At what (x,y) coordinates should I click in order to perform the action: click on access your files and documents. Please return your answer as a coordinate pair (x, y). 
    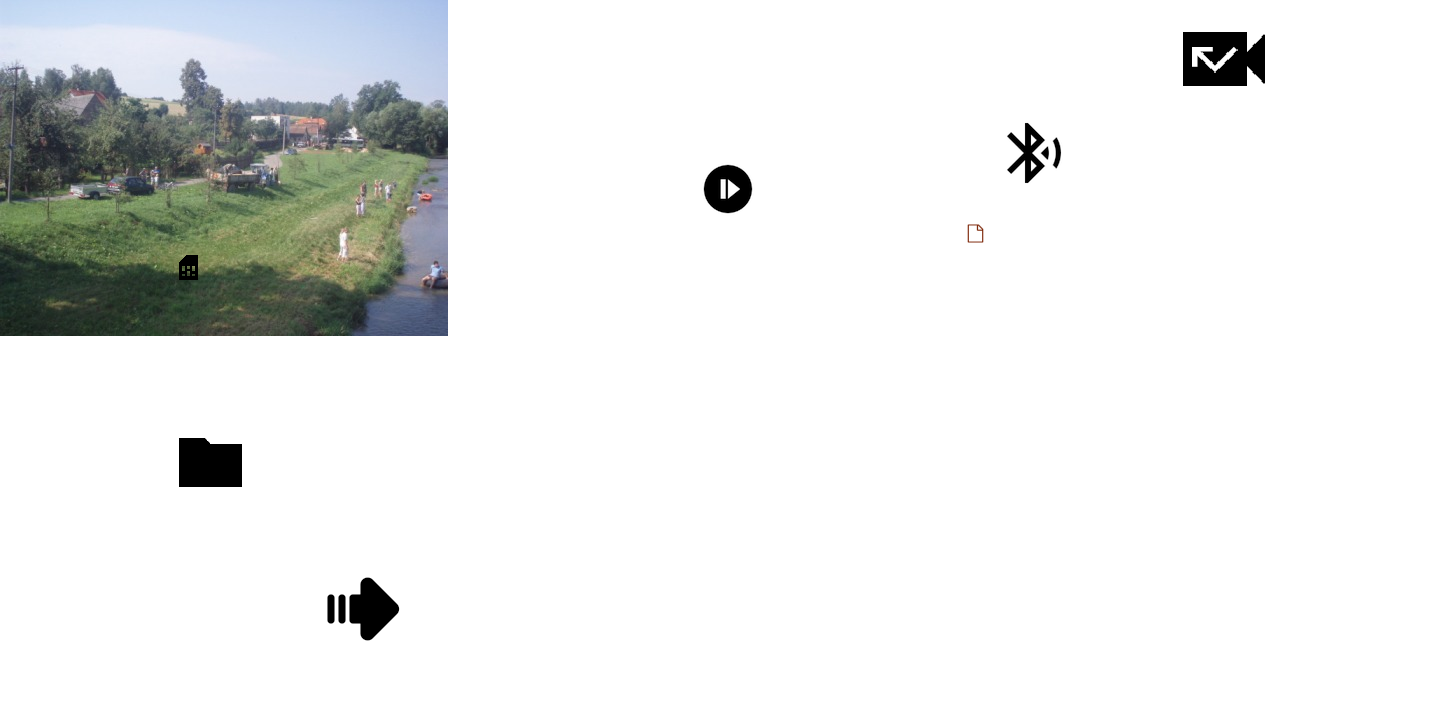
    Looking at the image, I should click on (210, 462).